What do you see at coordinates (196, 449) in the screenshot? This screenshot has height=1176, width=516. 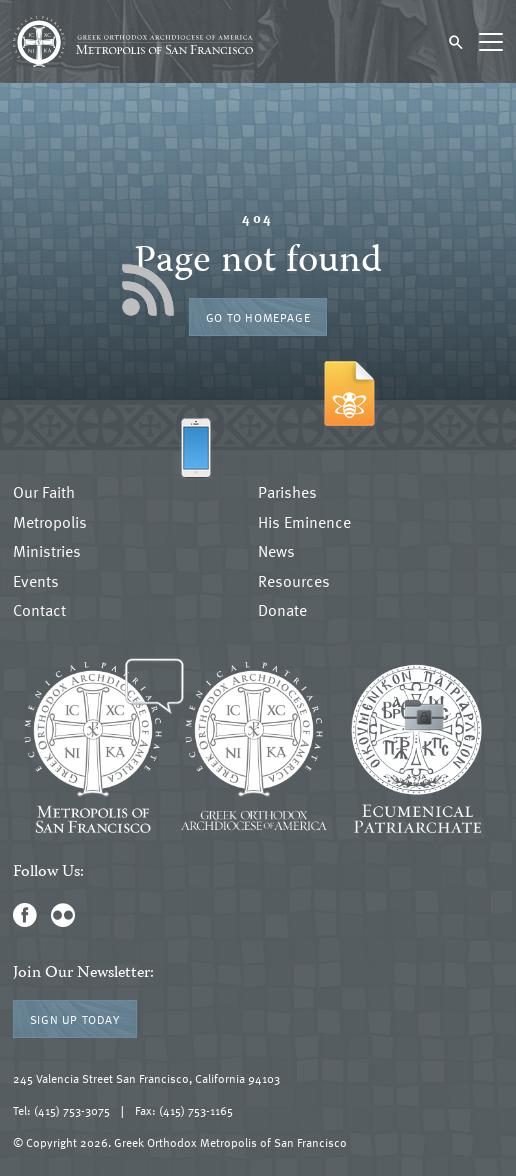 I see `connect or sync an iPhone device` at bounding box center [196, 449].